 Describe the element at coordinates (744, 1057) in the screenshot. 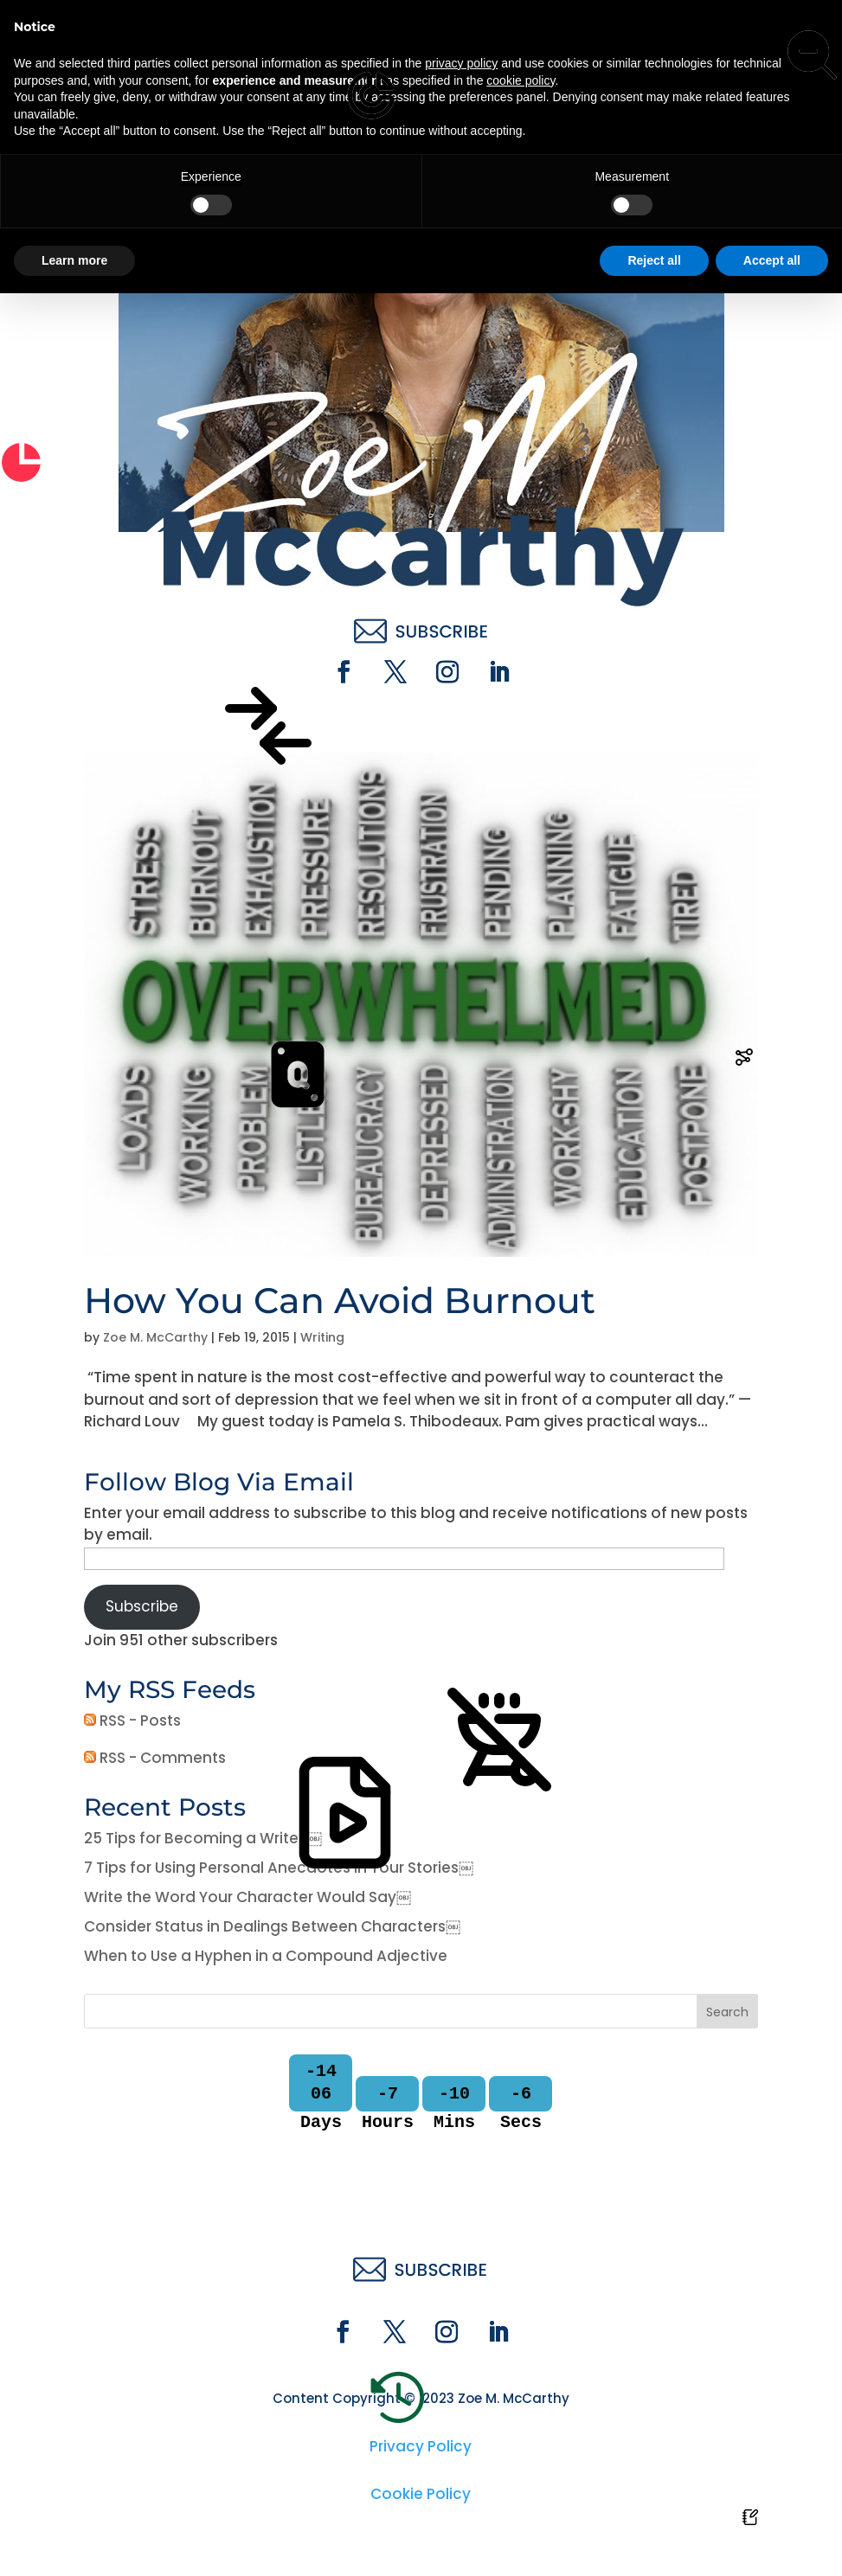

I see `view data point connections or relationships` at that location.